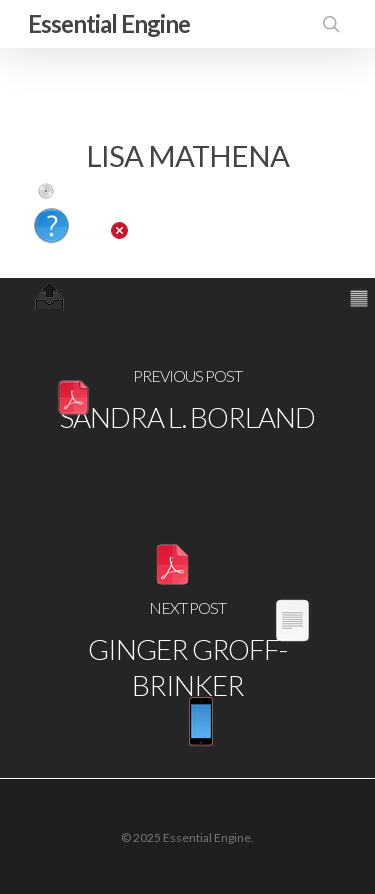 This screenshot has width=375, height=894. Describe the element at coordinates (292, 620) in the screenshot. I see `indicates a file or folder contains documents` at that location.